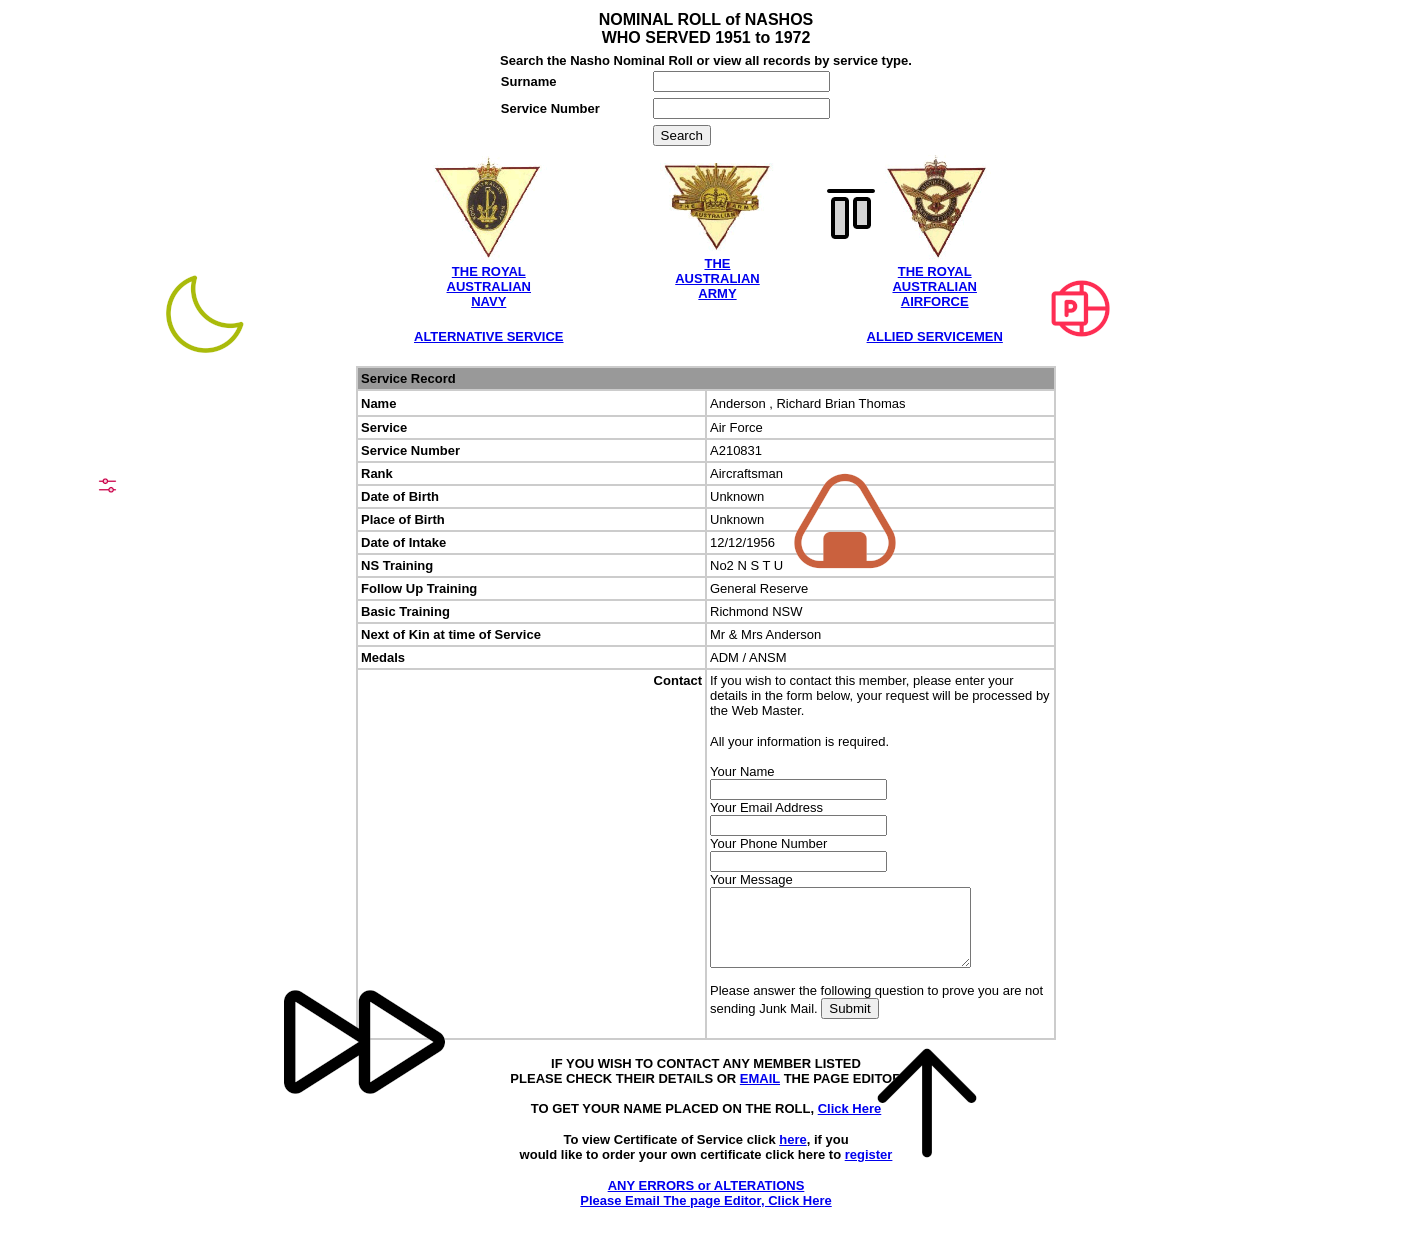 This screenshot has width=1412, height=1239. What do you see at coordinates (107, 485) in the screenshot?
I see `adjust settings or preferences` at bounding box center [107, 485].